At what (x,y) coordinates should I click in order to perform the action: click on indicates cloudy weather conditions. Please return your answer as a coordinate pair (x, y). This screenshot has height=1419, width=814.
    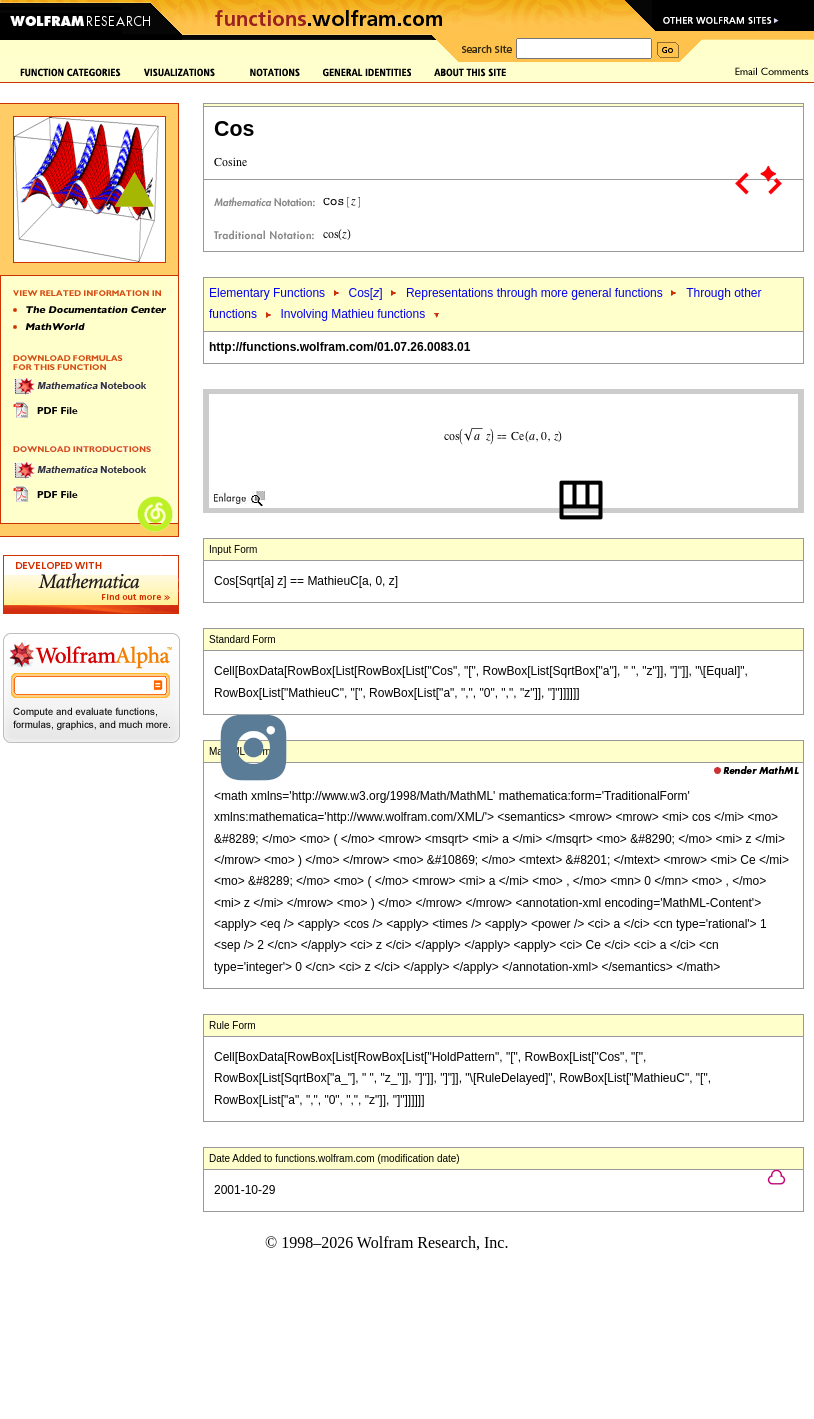
    Looking at the image, I should click on (776, 1177).